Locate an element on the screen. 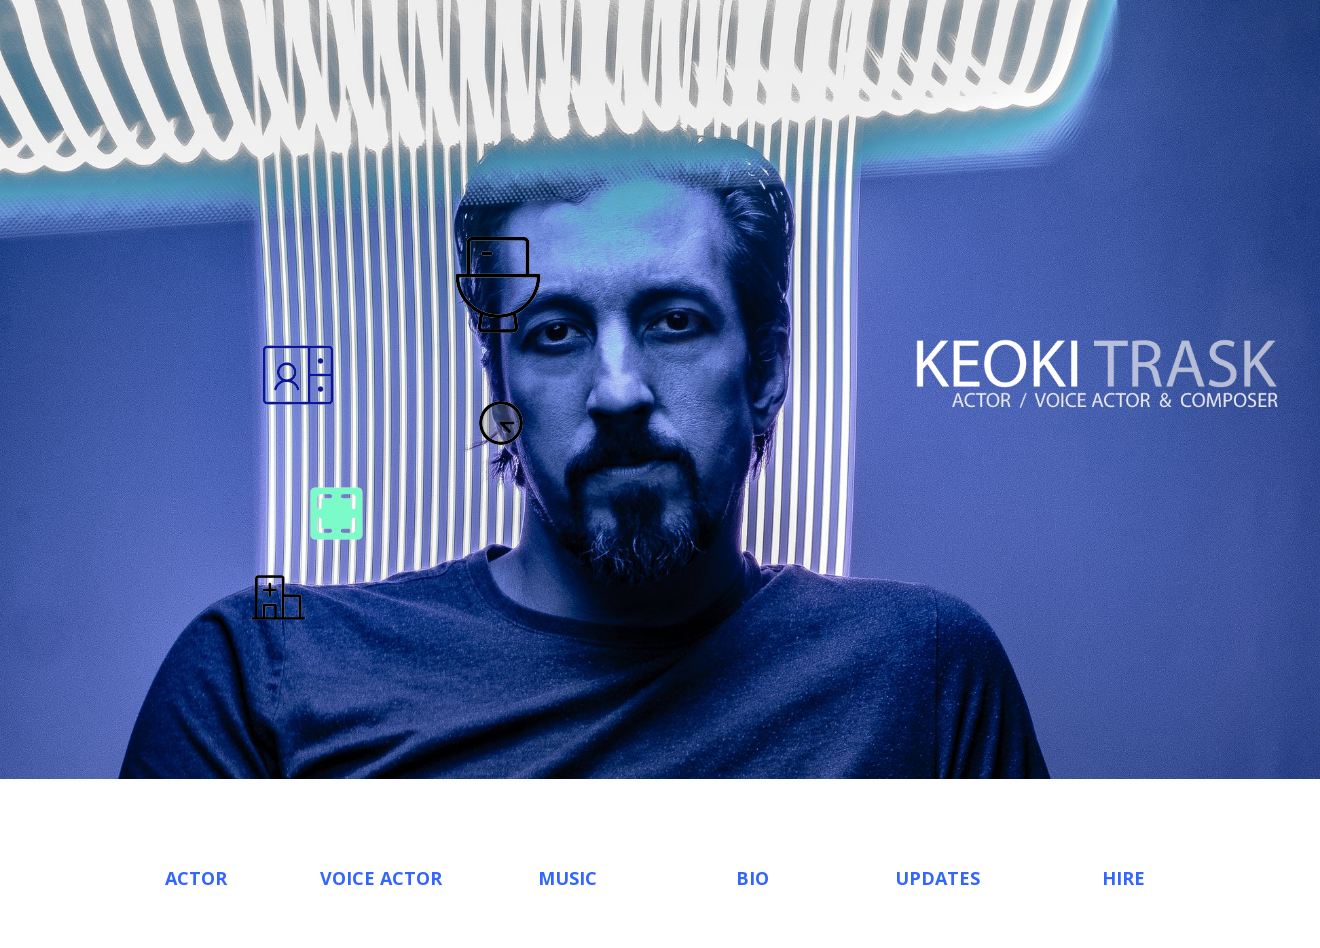 The height and width of the screenshot is (948, 1320). select or crop an area is located at coordinates (336, 513).